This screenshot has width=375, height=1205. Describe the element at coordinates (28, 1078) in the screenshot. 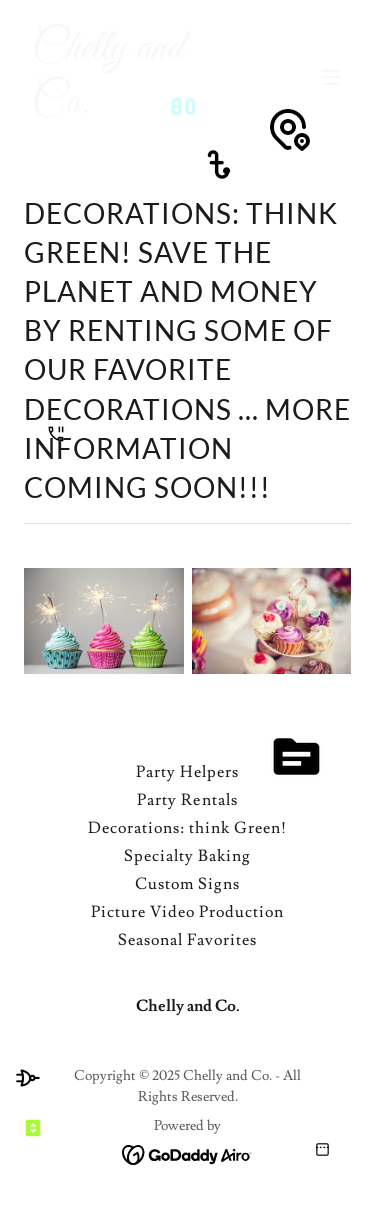

I see `NOR logic gate symbol for circuit diagrams` at that location.